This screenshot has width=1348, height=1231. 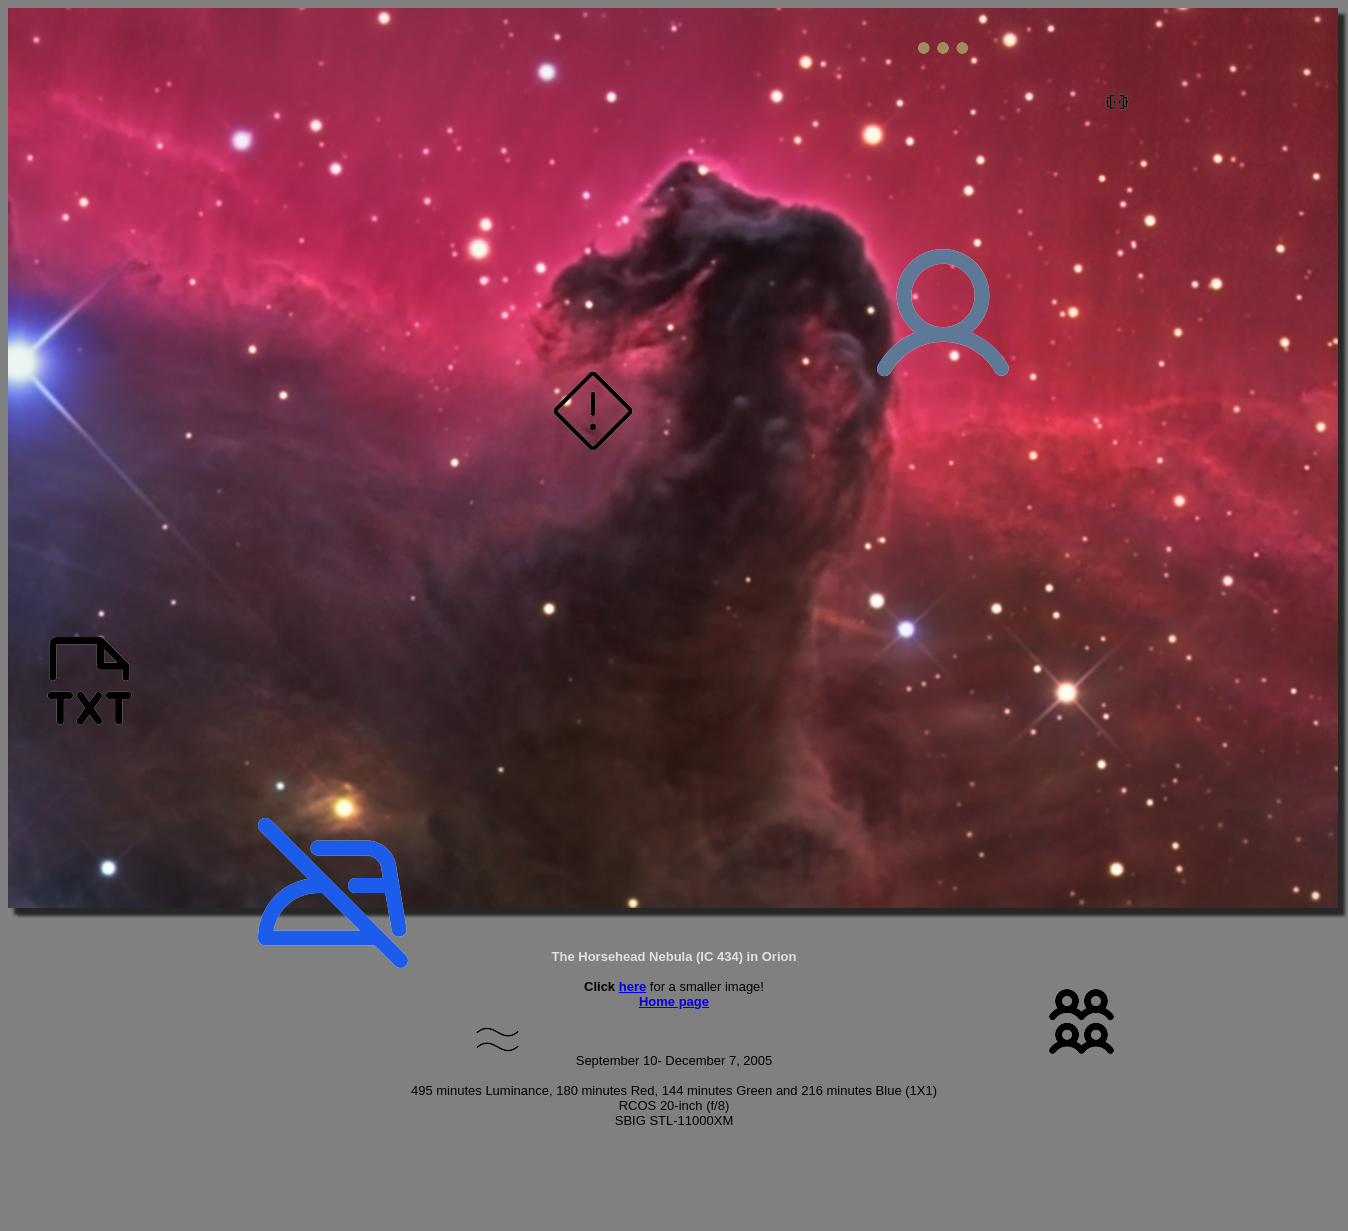 What do you see at coordinates (1117, 102) in the screenshot?
I see `access workout or fitness features` at bounding box center [1117, 102].